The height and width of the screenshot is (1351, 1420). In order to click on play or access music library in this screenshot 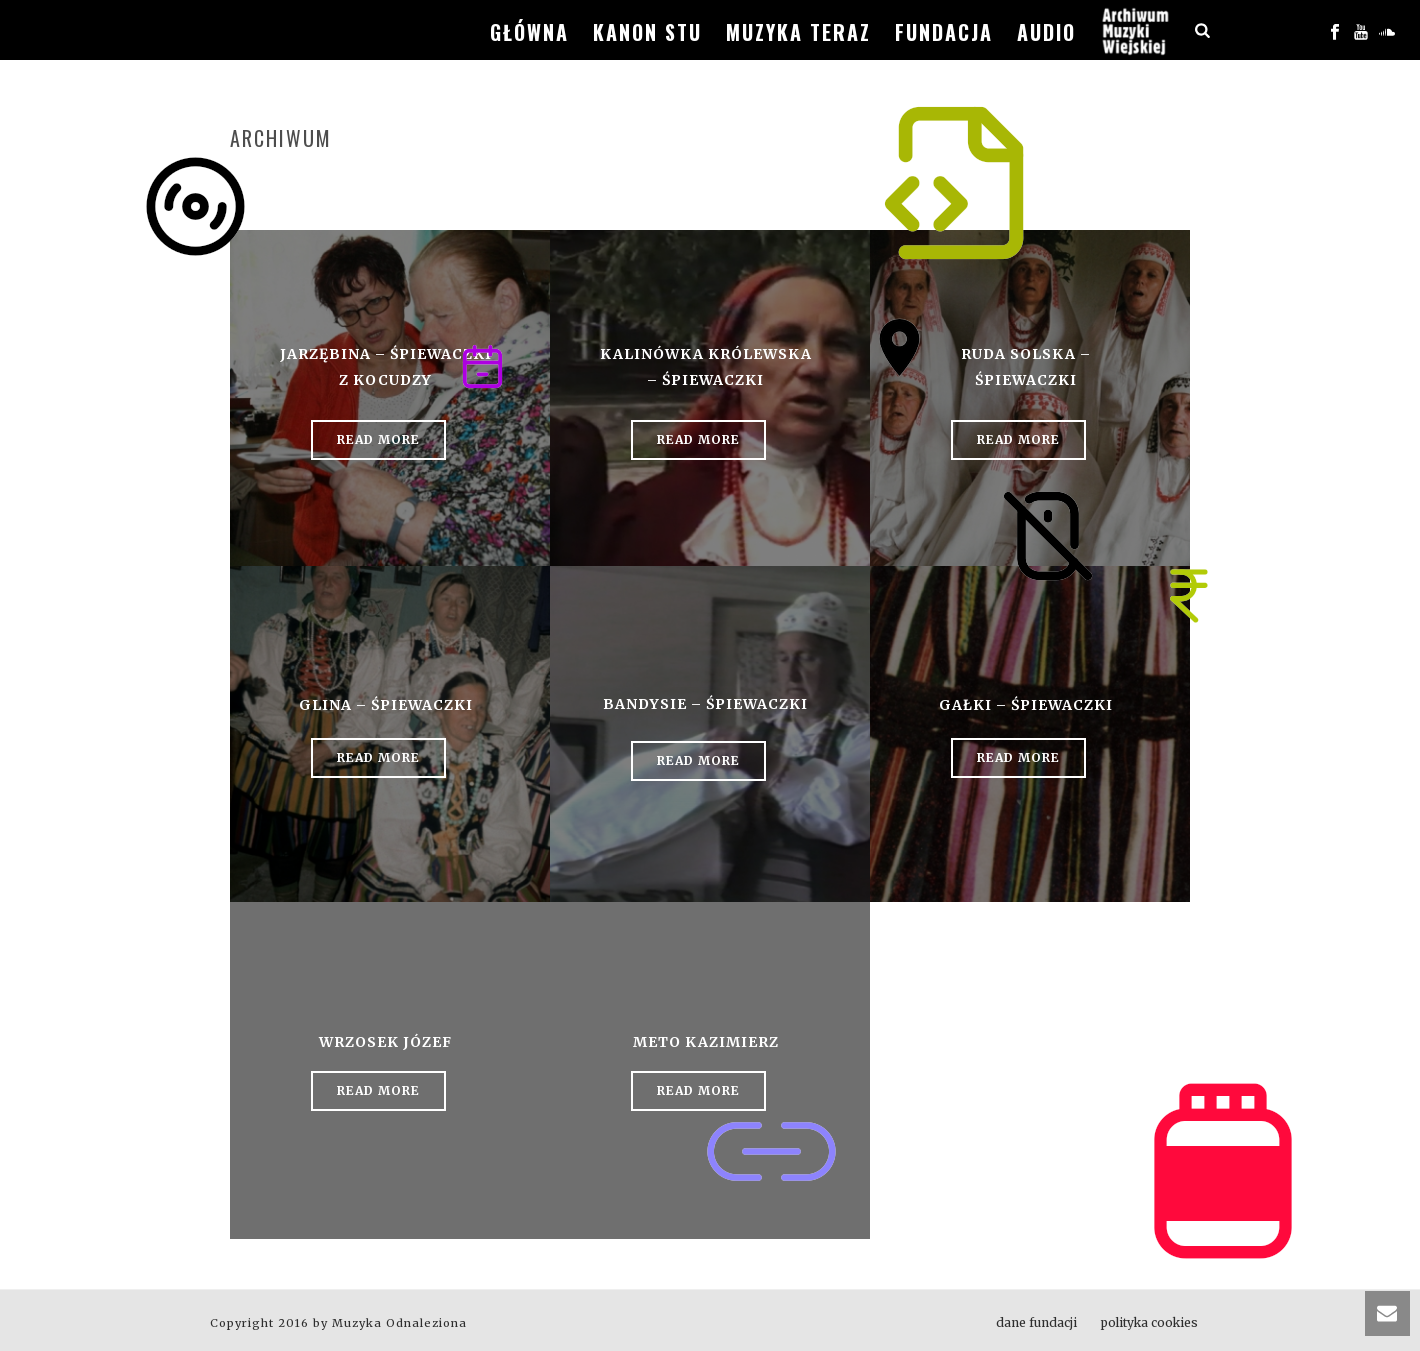, I will do `click(195, 206)`.